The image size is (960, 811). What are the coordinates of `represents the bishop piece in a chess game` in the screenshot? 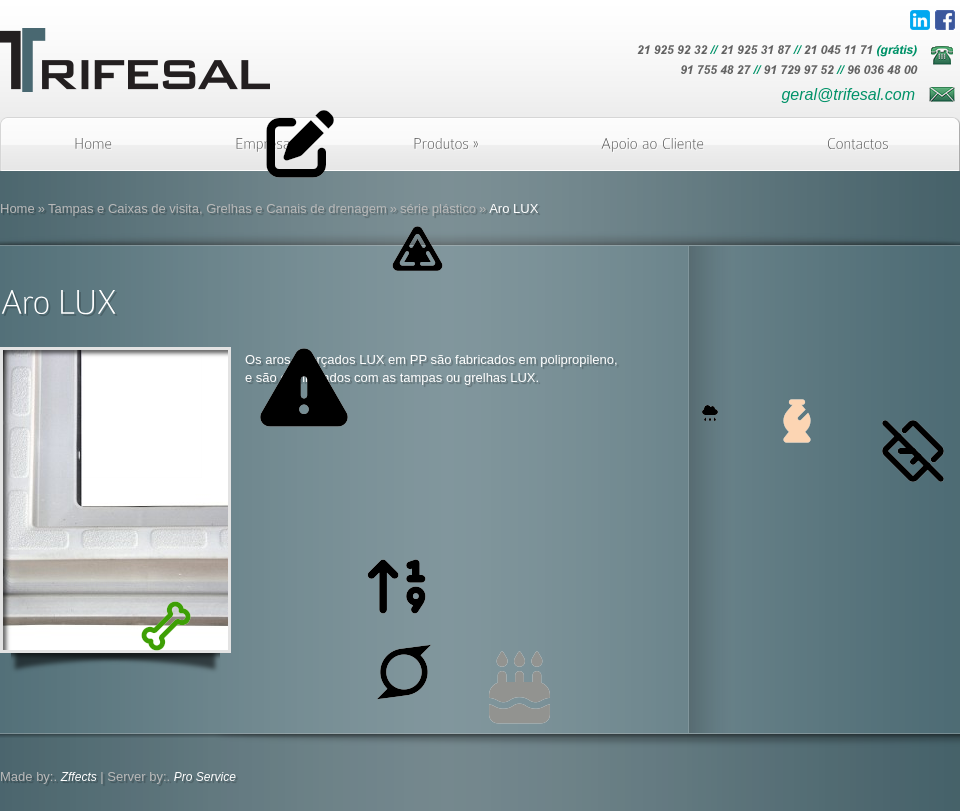 It's located at (797, 421).